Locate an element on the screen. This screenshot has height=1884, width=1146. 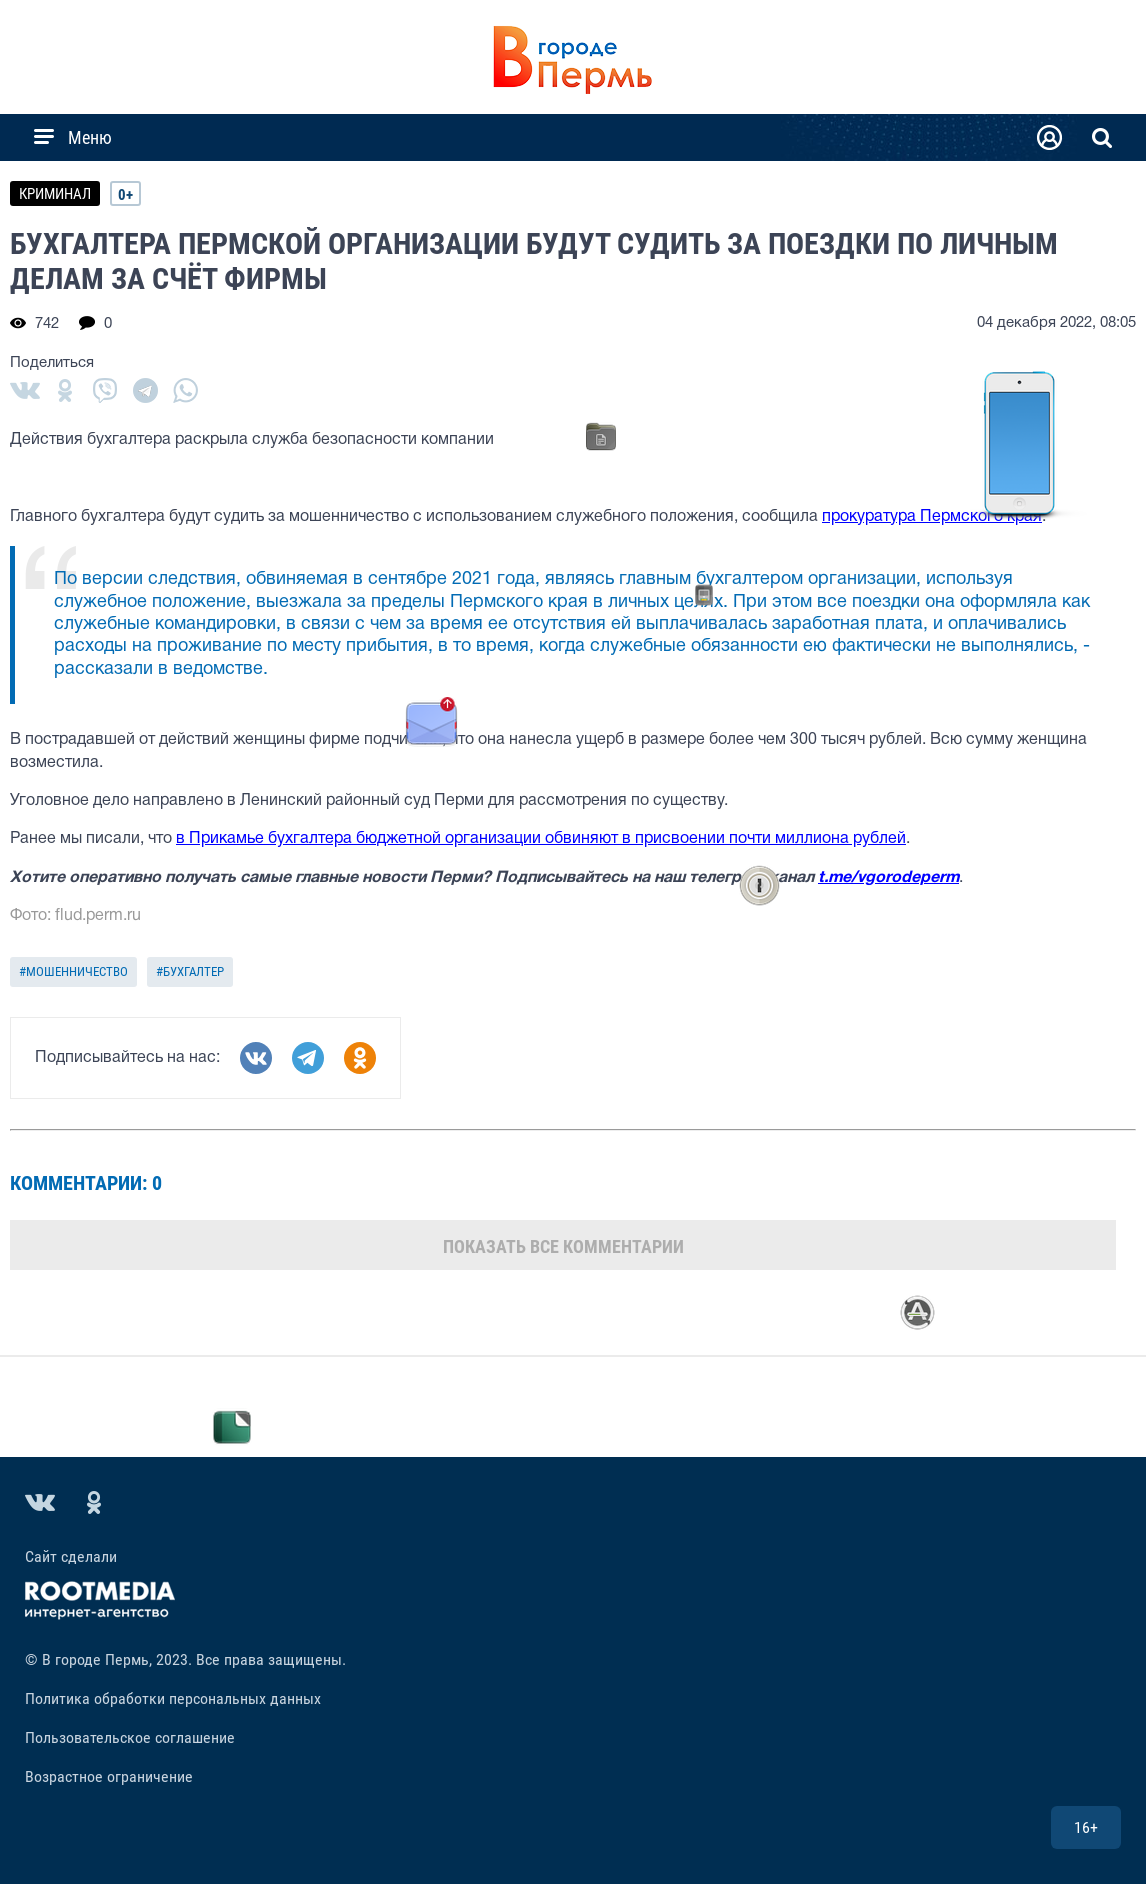
open passwords and keys manager is located at coordinates (759, 885).